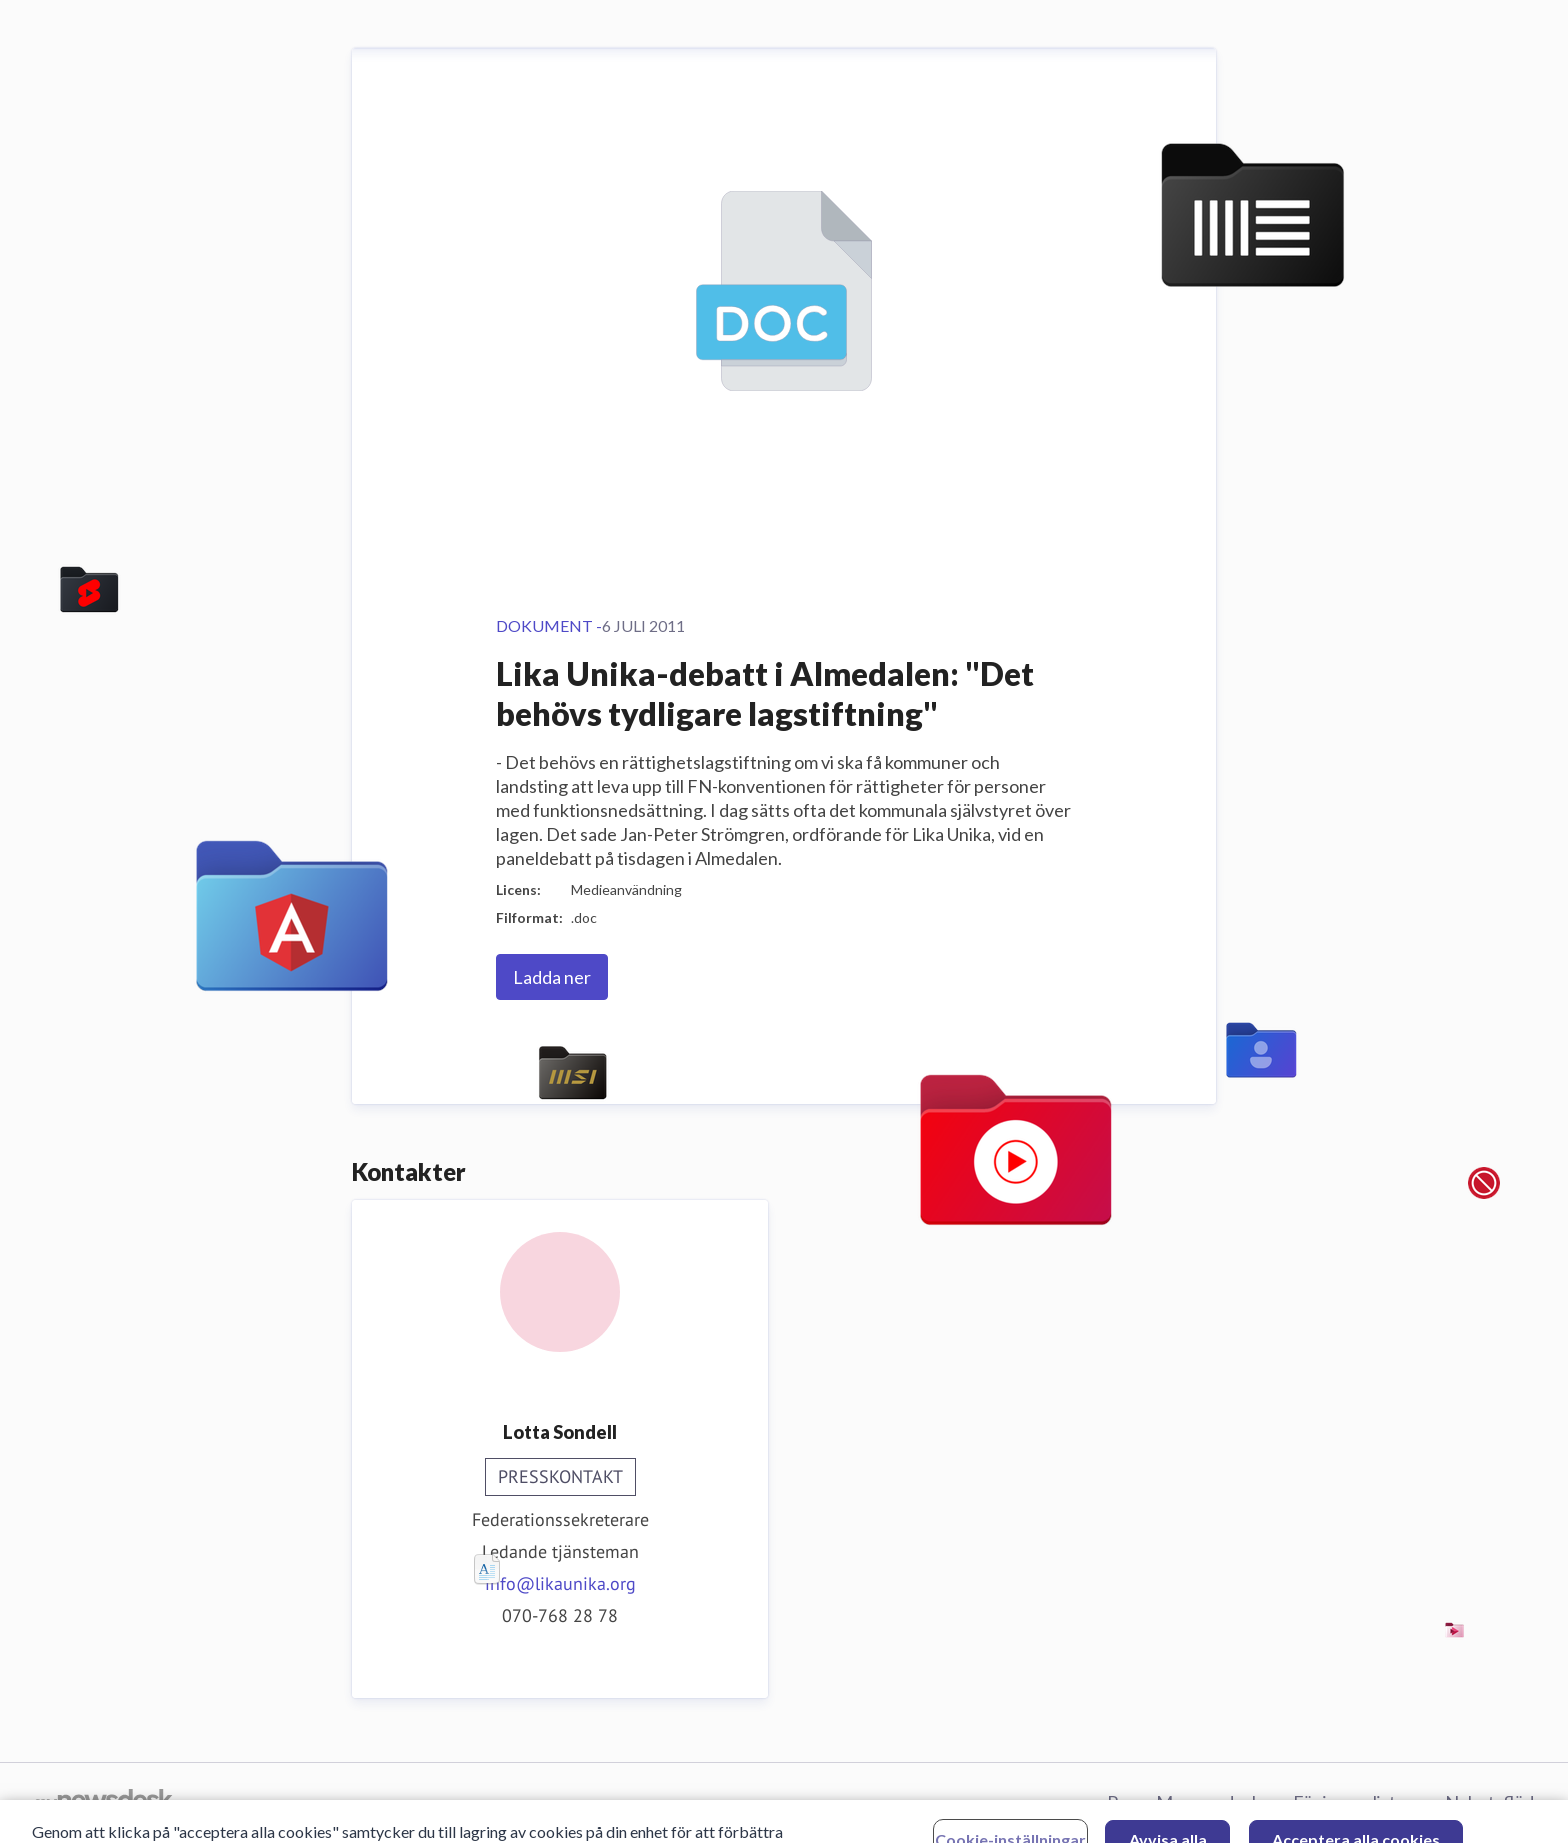 This screenshot has width=1568, height=1843. What do you see at coordinates (572, 1074) in the screenshot?
I see `open MSI branded folder` at bounding box center [572, 1074].